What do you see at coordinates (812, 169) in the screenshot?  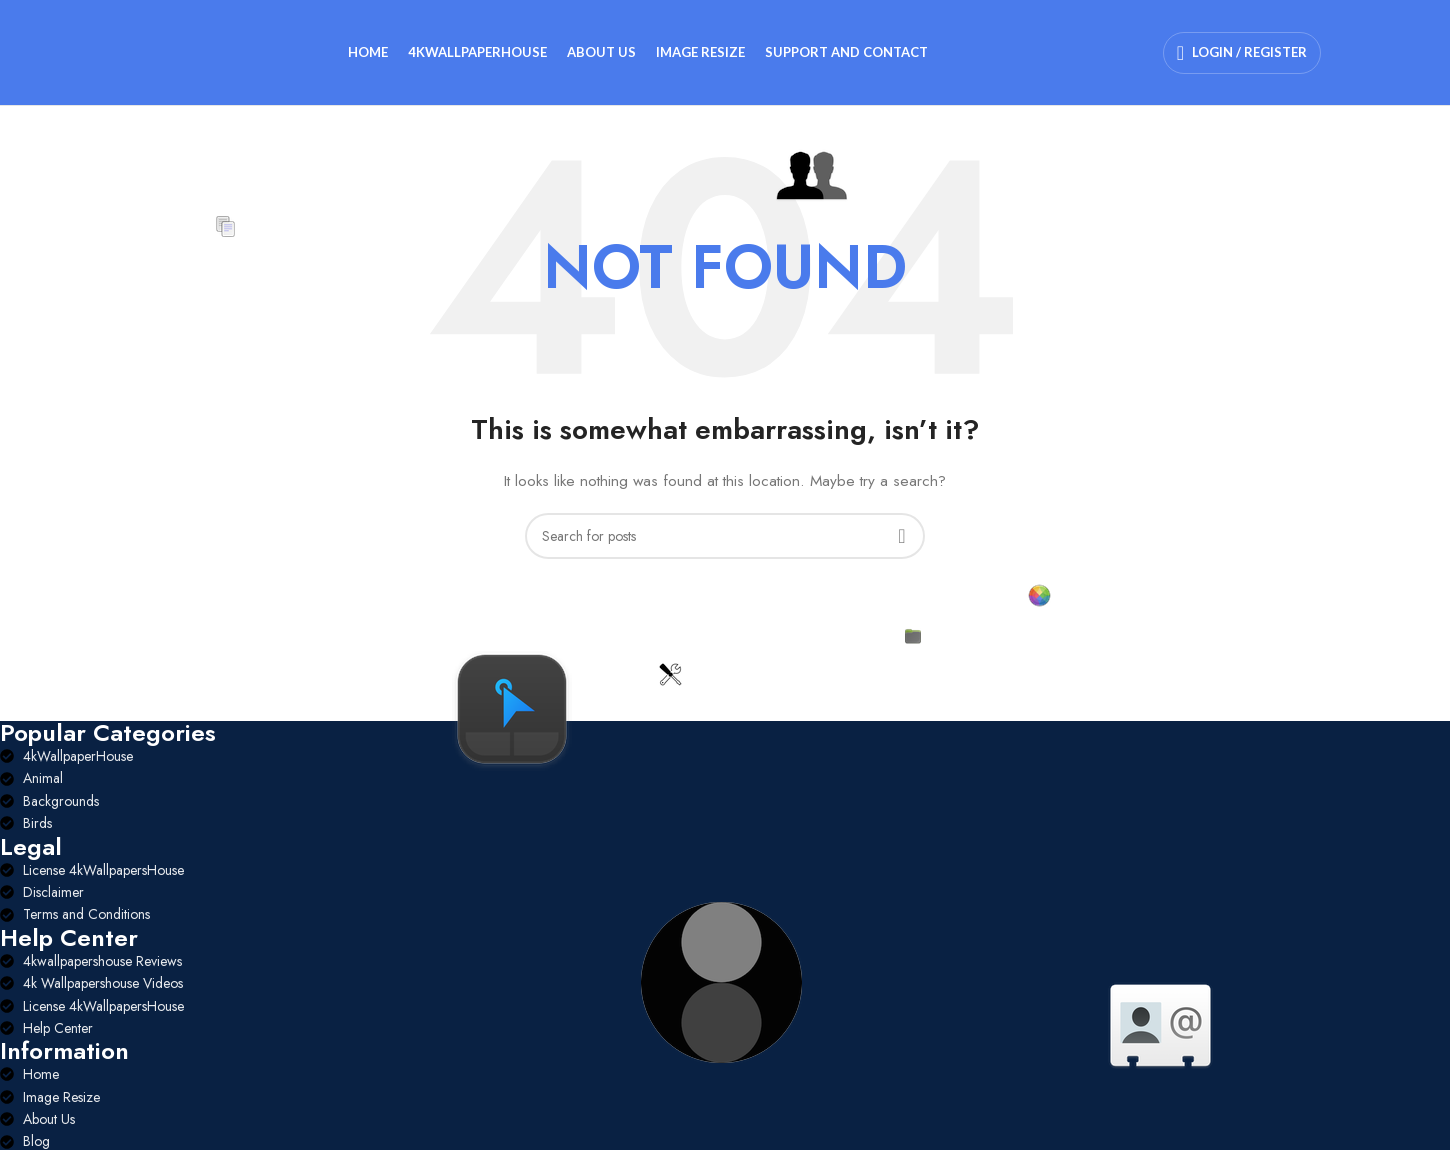 I see `view storage used by other users on this device` at bounding box center [812, 169].